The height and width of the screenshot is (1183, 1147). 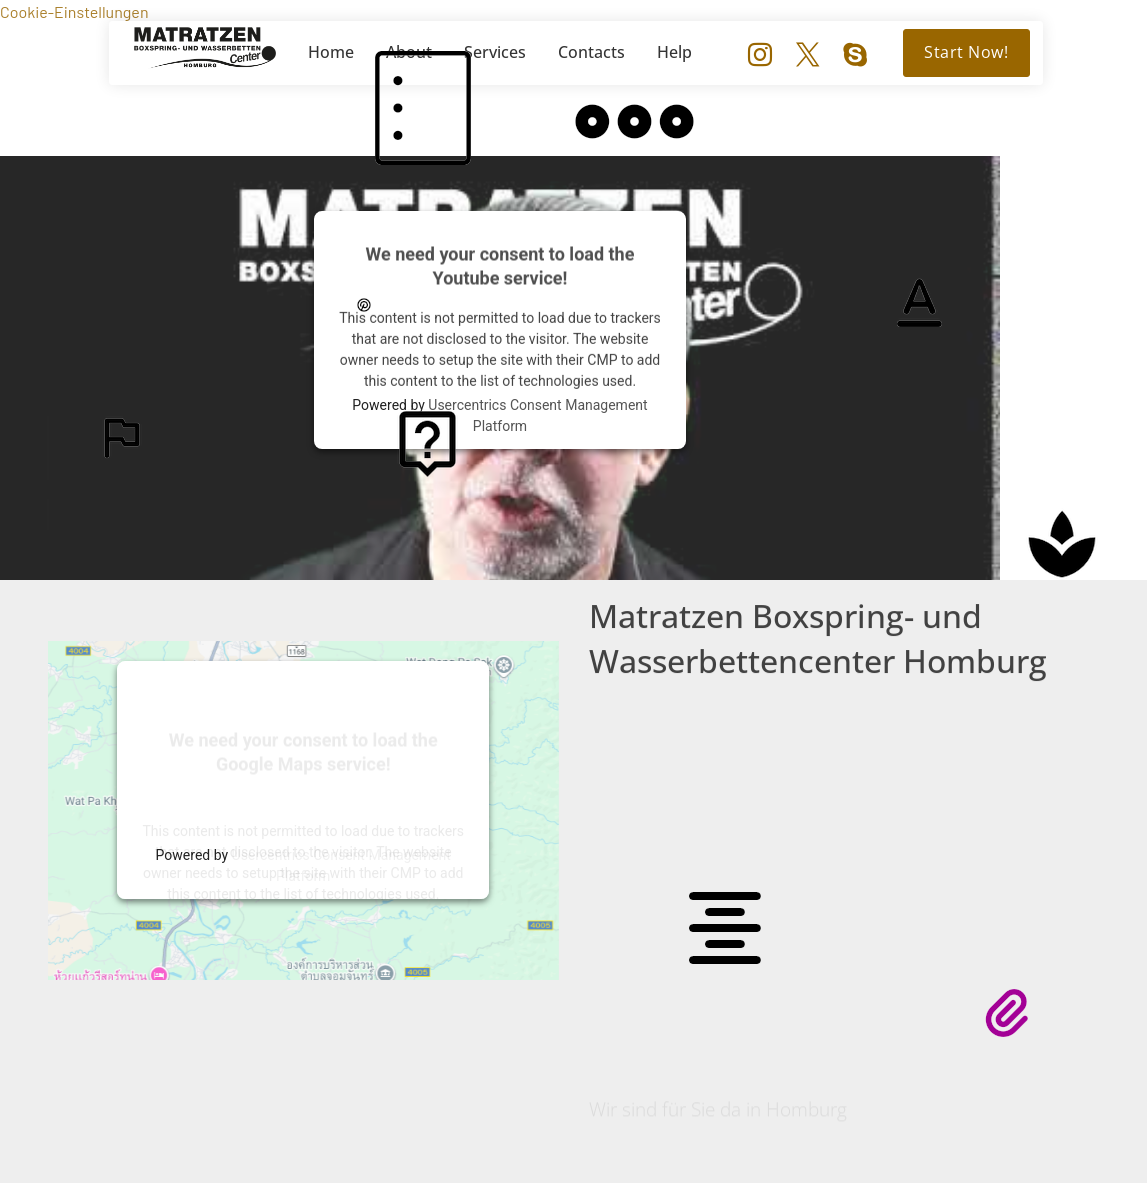 I want to click on attach a file to your message, so click(x=1008, y=1014).